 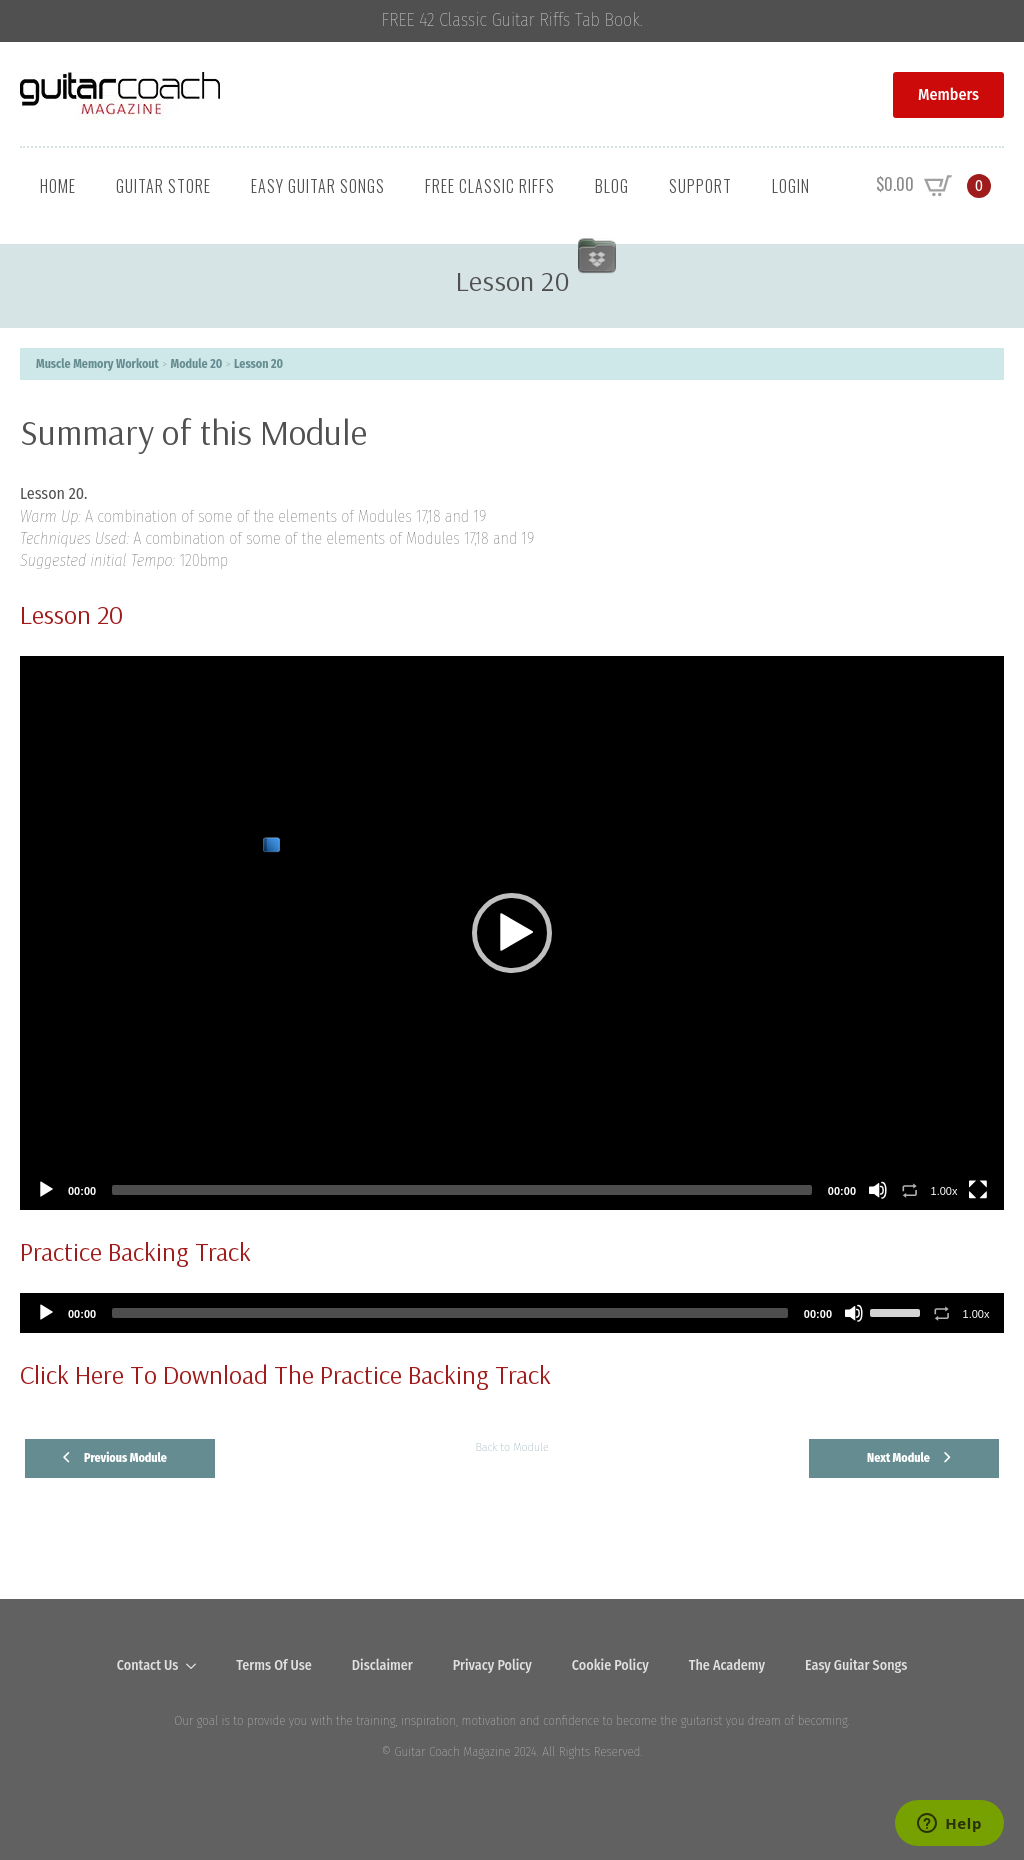 I want to click on open your dropbox folder, so click(x=597, y=255).